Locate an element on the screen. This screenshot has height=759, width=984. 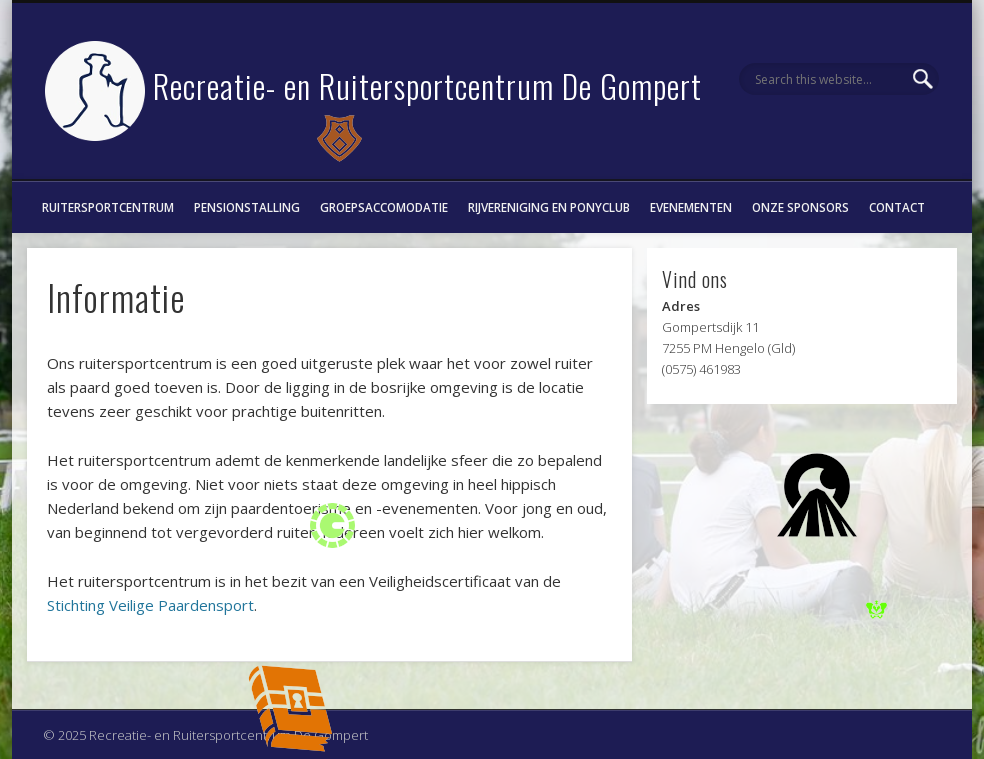
view skeletal or anatomy information is located at coordinates (876, 610).